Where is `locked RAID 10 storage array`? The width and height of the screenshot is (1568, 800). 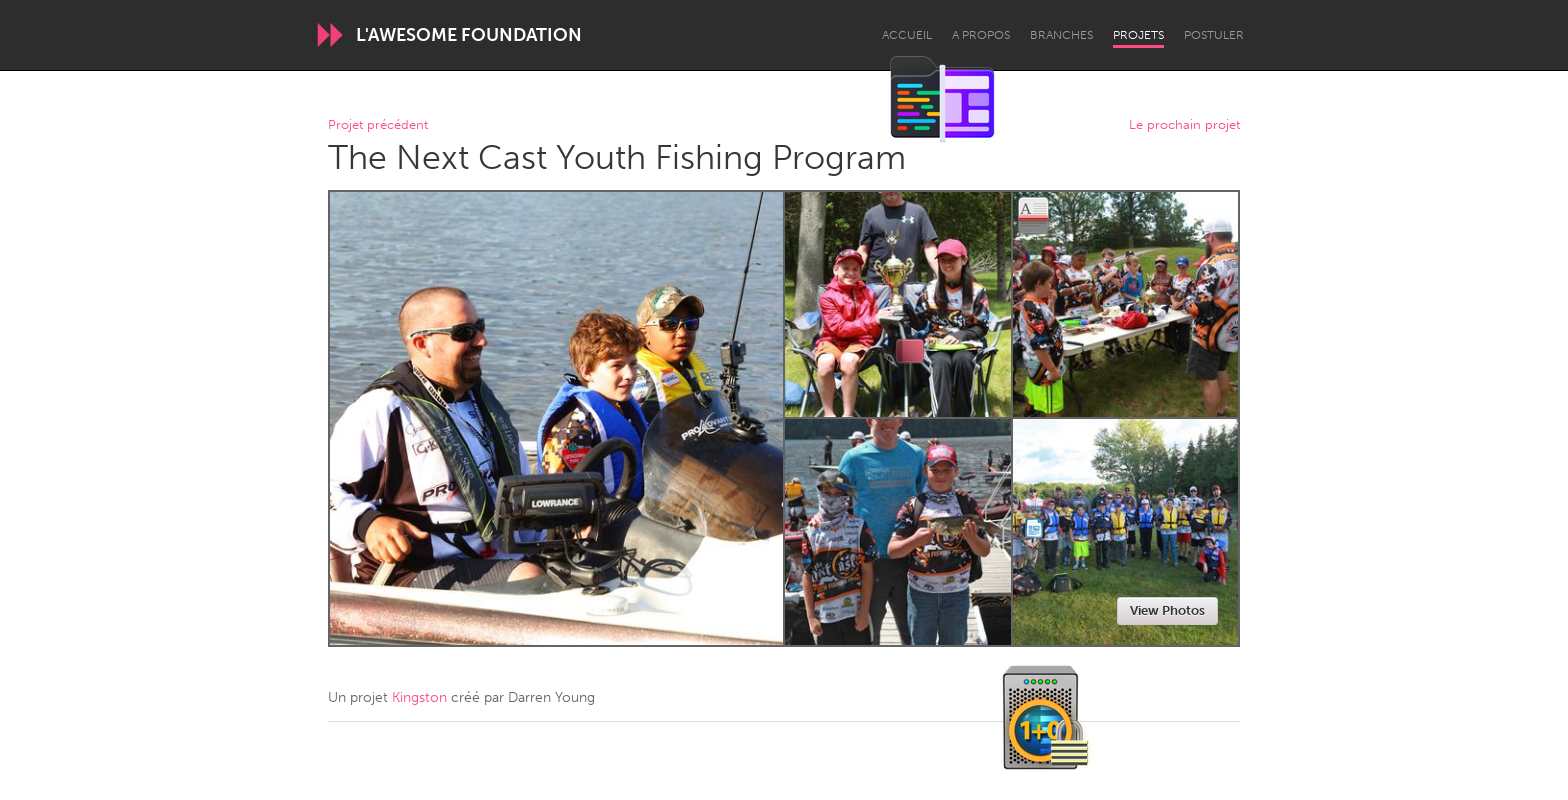
locked RAID 10 storage array is located at coordinates (1040, 717).